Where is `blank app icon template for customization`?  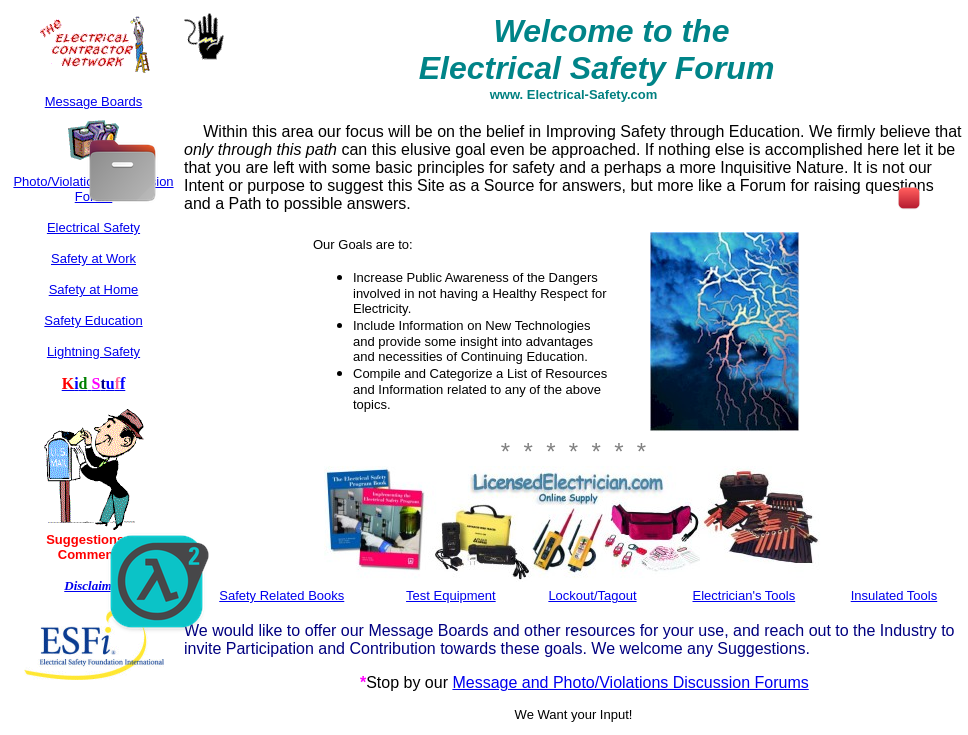 blank app icon template for customization is located at coordinates (909, 198).